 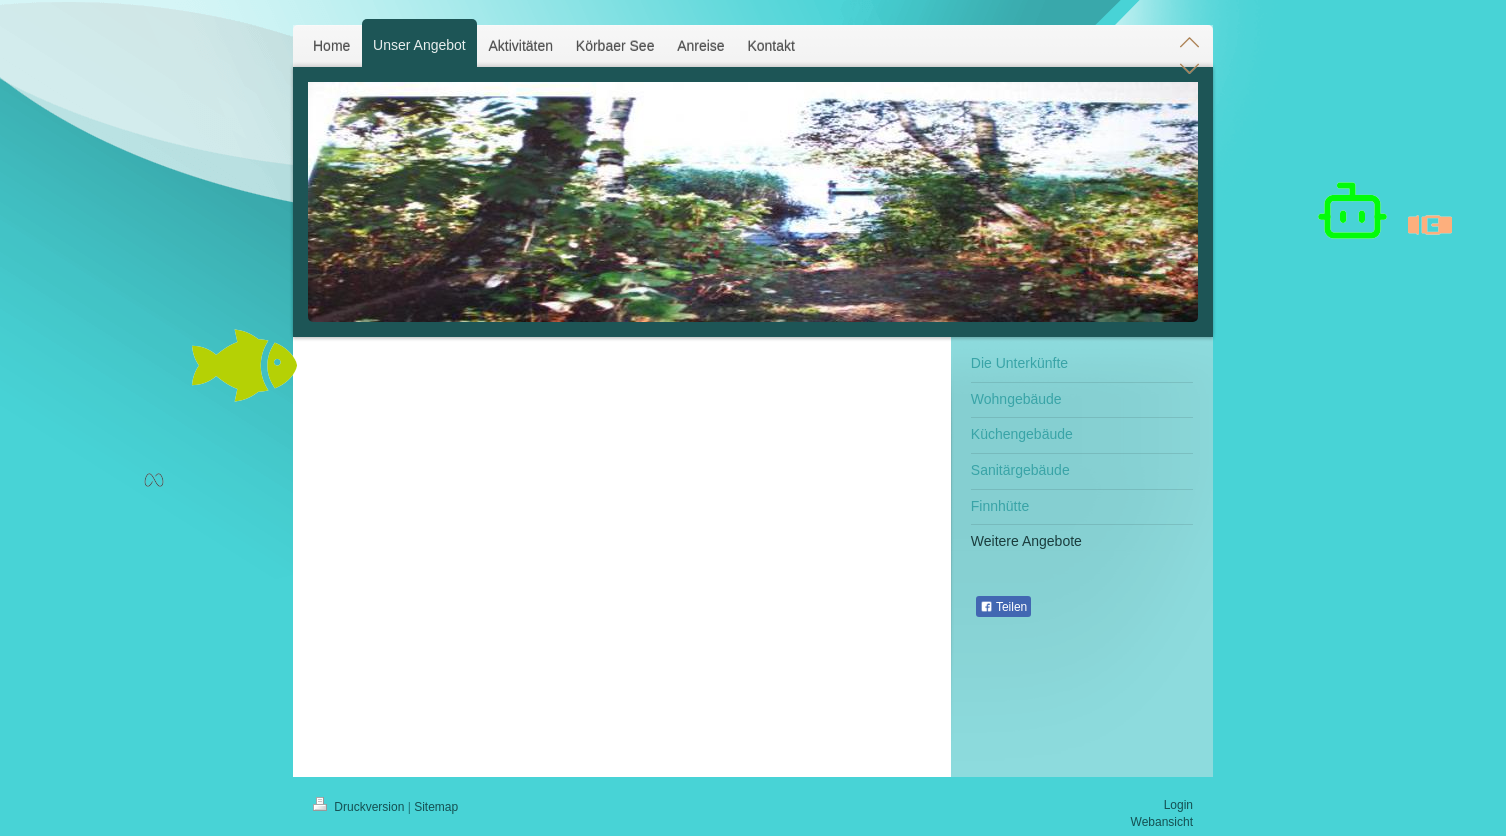 I want to click on expand or collapse a dropdown menu, so click(x=1189, y=55).